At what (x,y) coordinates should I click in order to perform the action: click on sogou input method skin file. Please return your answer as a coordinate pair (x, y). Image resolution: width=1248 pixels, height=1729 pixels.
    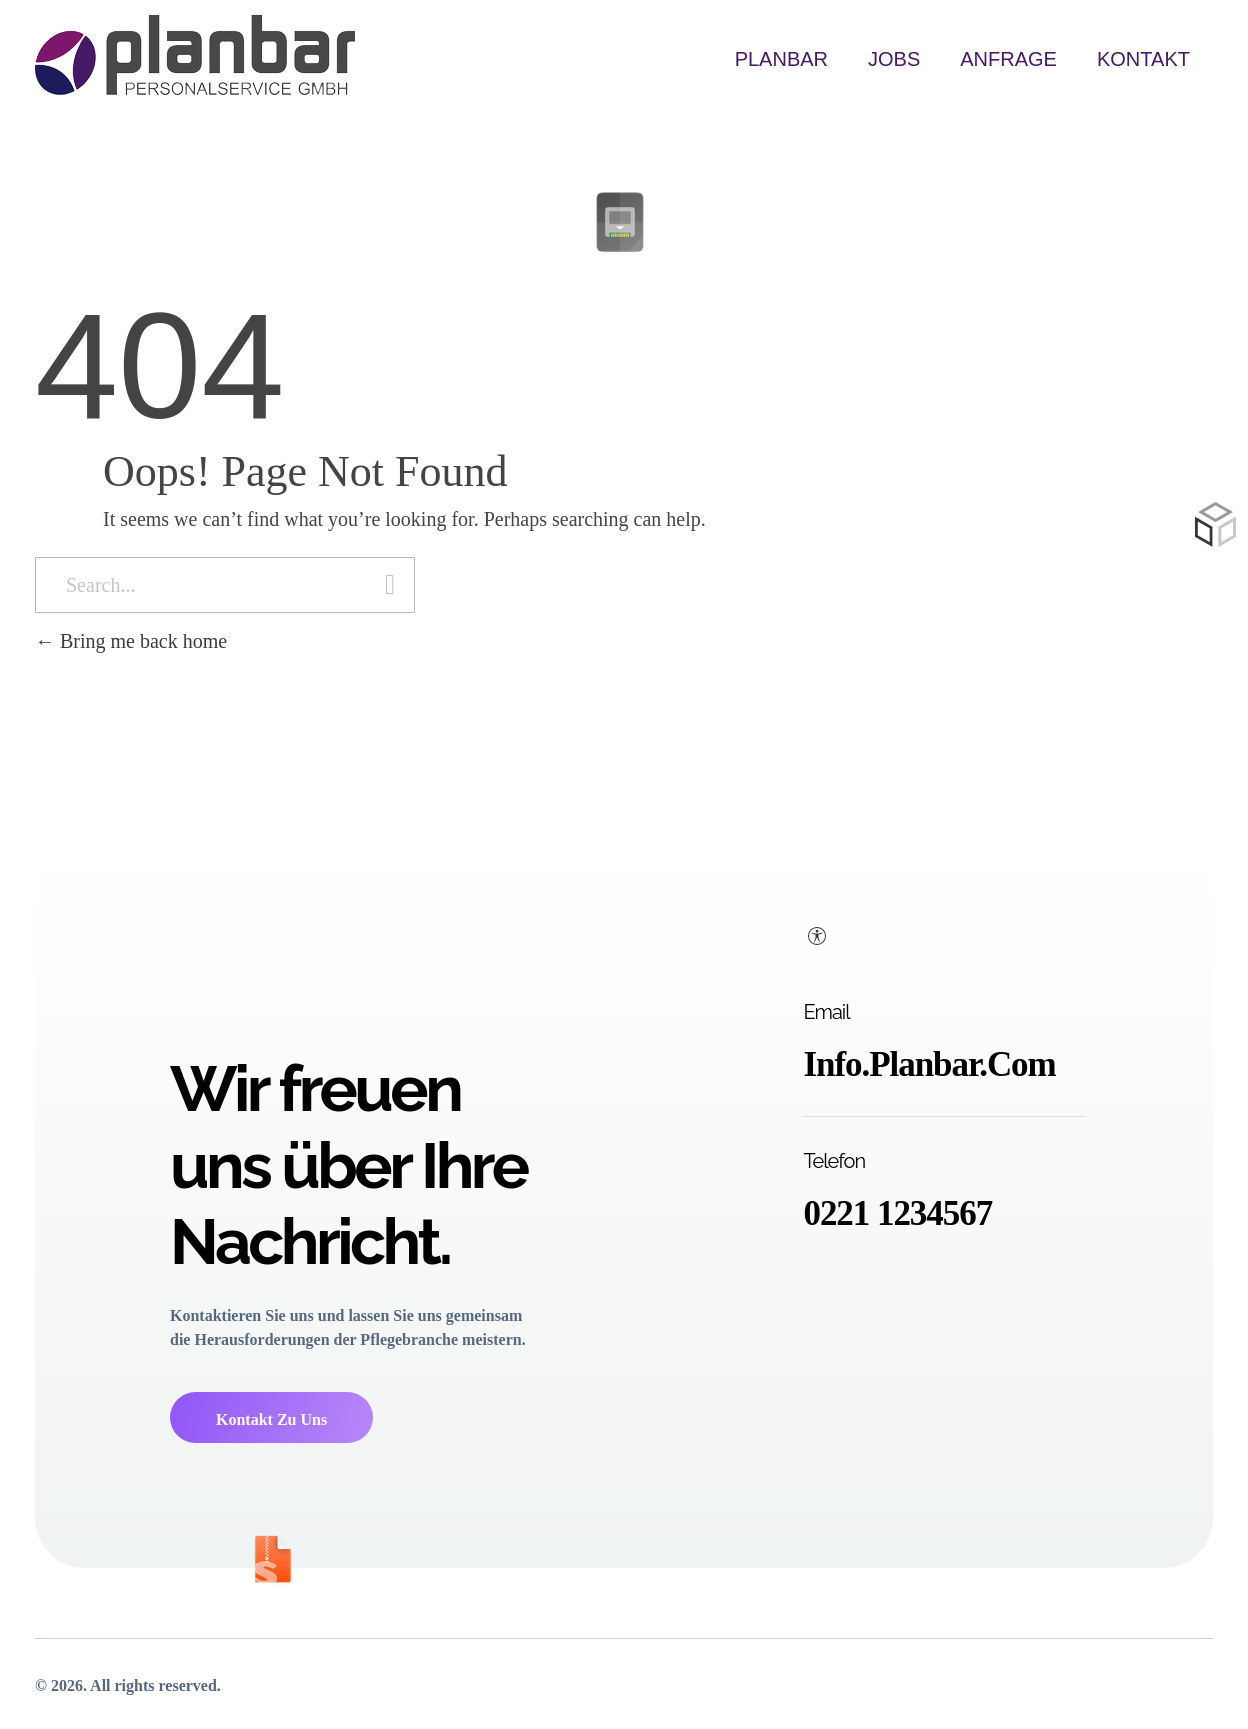
    Looking at the image, I should click on (273, 1560).